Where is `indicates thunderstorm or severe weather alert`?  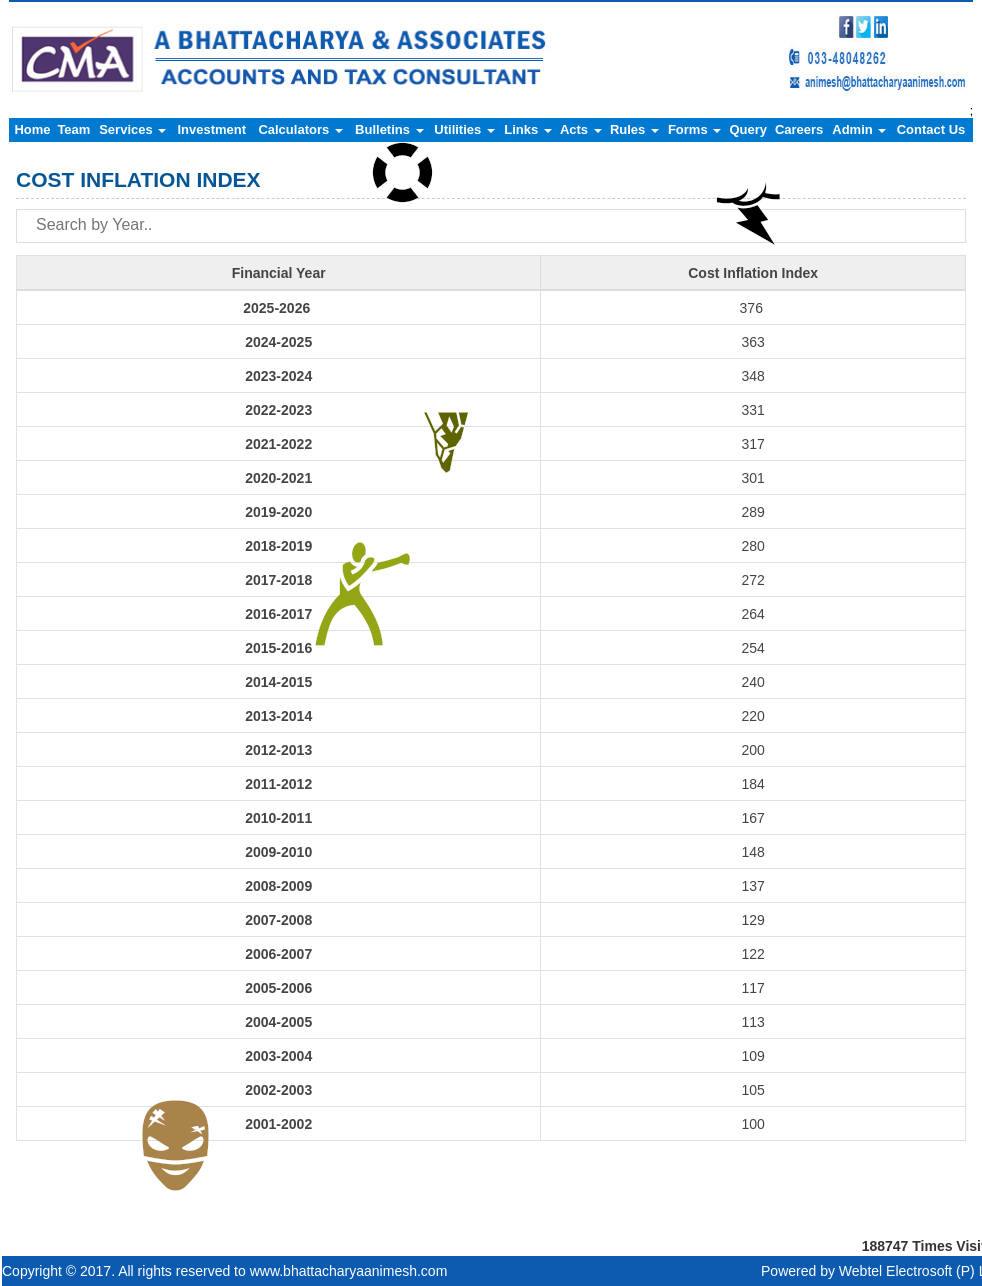
indicates thunderstorm or severe weather alert is located at coordinates (748, 213).